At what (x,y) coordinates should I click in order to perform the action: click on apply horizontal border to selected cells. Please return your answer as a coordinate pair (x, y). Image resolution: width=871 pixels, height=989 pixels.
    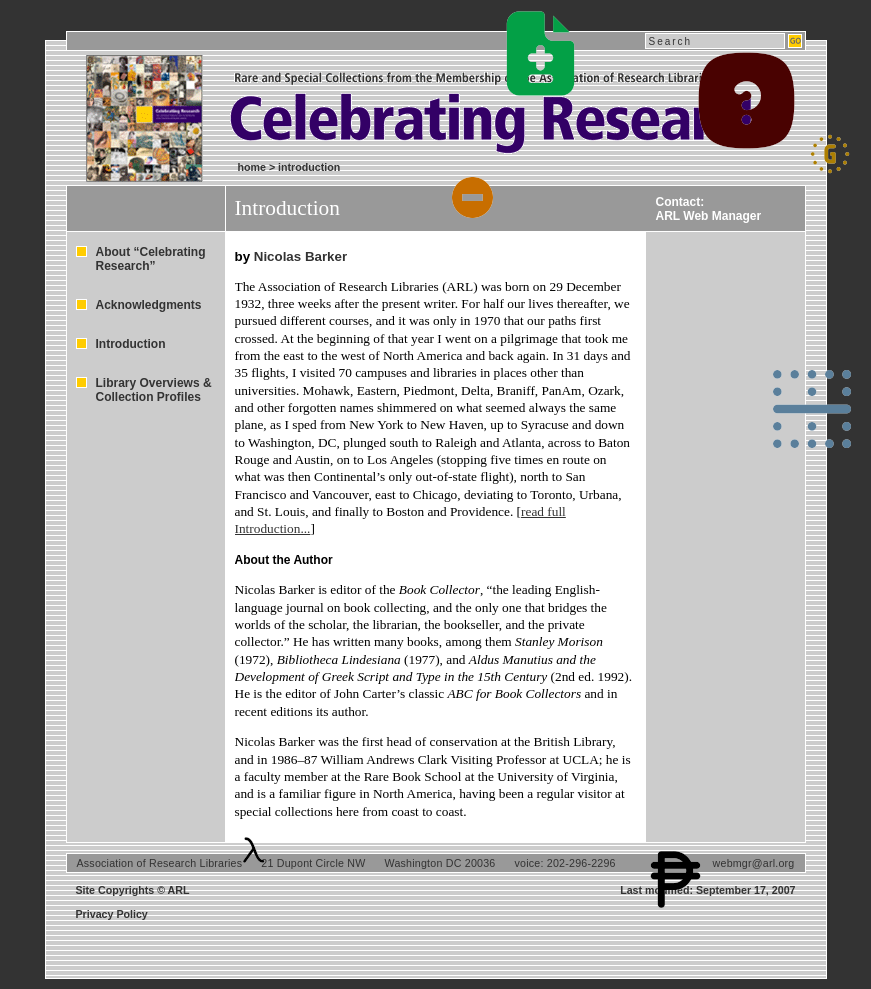
    Looking at the image, I should click on (812, 409).